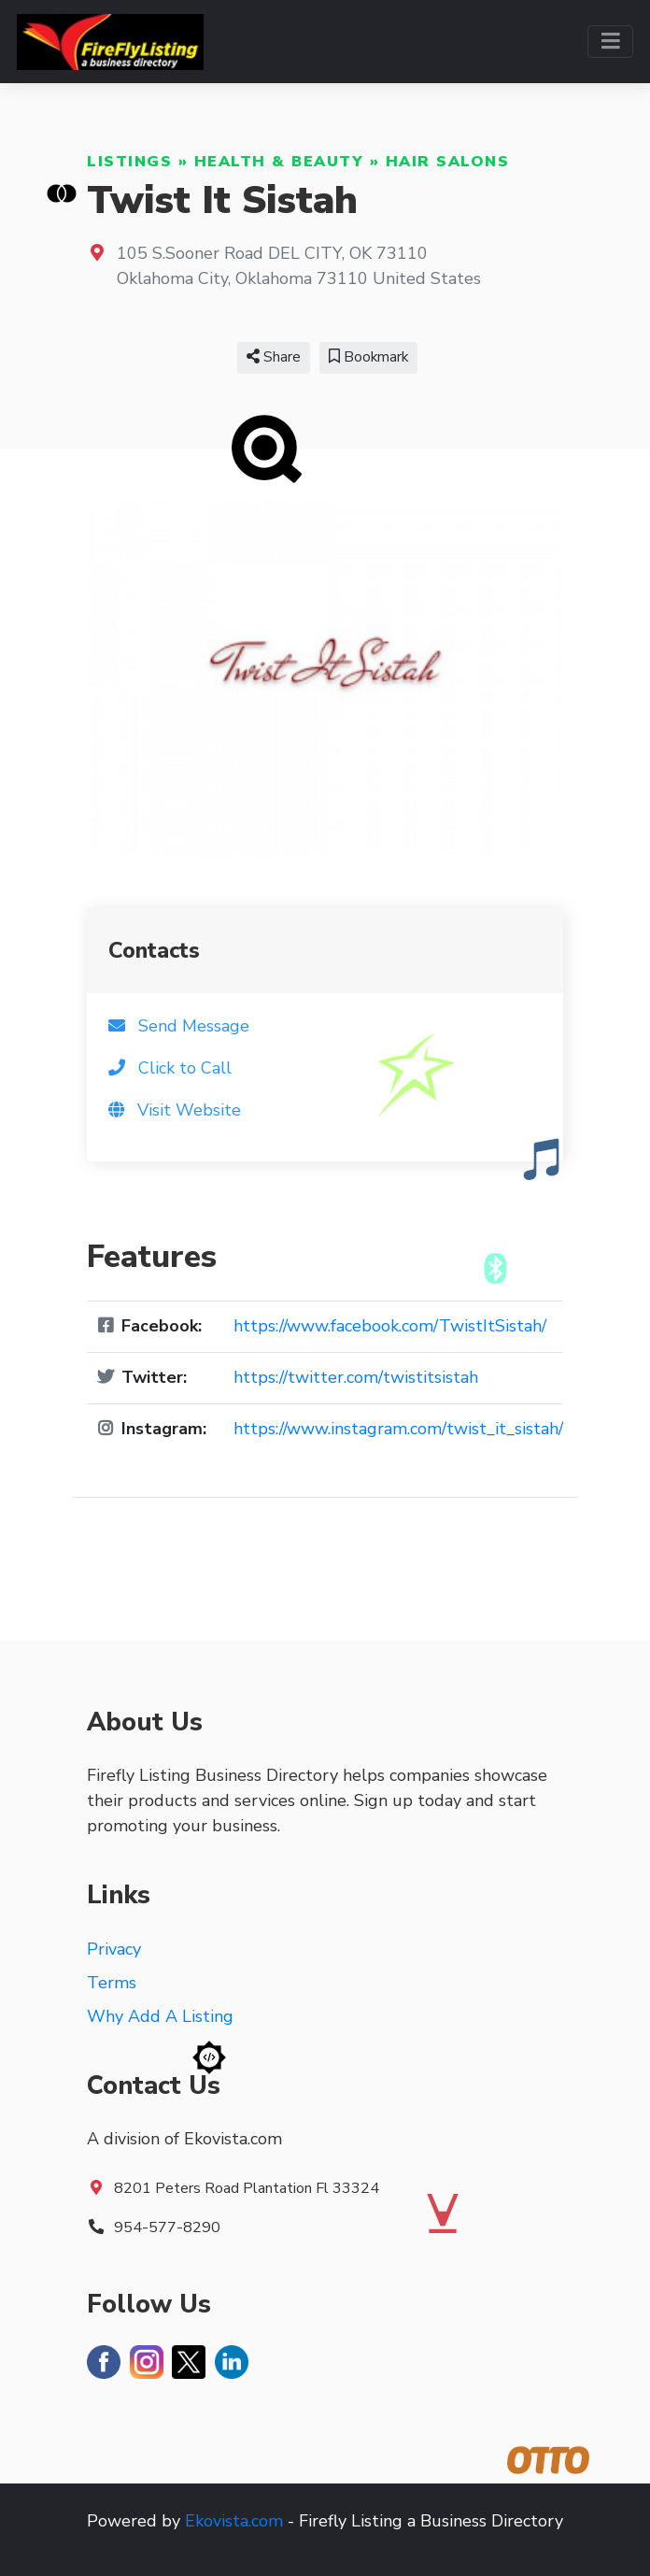 The image size is (650, 2576). I want to click on google summer of code program logo, so click(209, 2057).